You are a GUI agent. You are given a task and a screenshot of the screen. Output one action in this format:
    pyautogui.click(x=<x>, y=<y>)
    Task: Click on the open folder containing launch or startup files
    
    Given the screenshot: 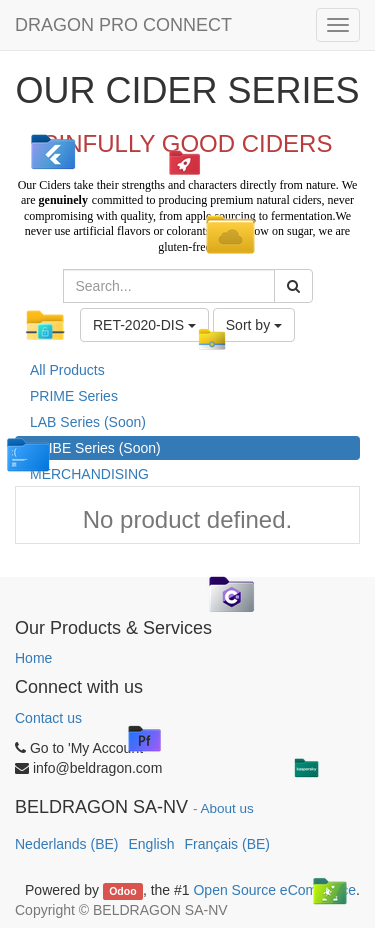 What is the action you would take?
    pyautogui.click(x=184, y=163)
    